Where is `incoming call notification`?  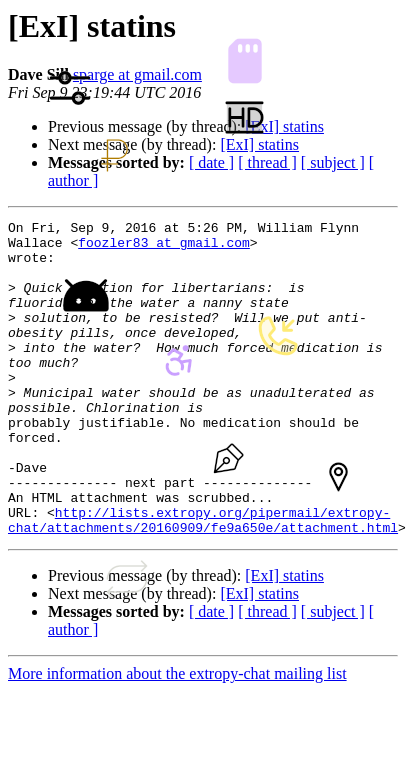 incoming call notification is located at coordinates (279, 335).